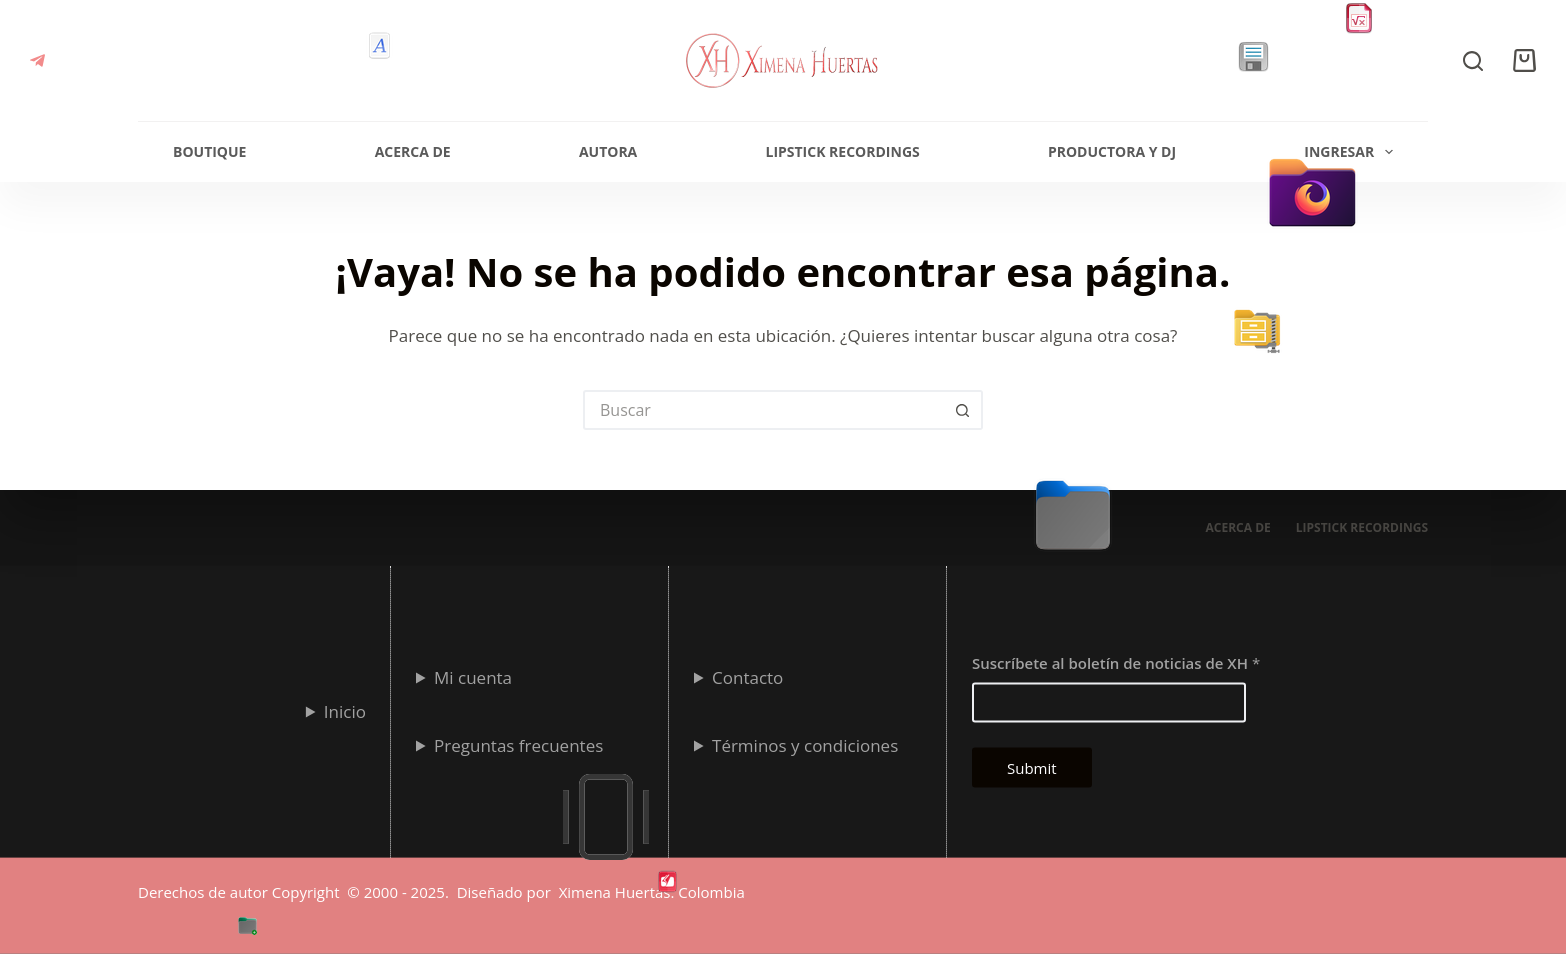 This screenshot has width=1566, height=954. Describe the element at coordinates (379, 45) in the screenshot. I see `a font file or typography document` at that location.